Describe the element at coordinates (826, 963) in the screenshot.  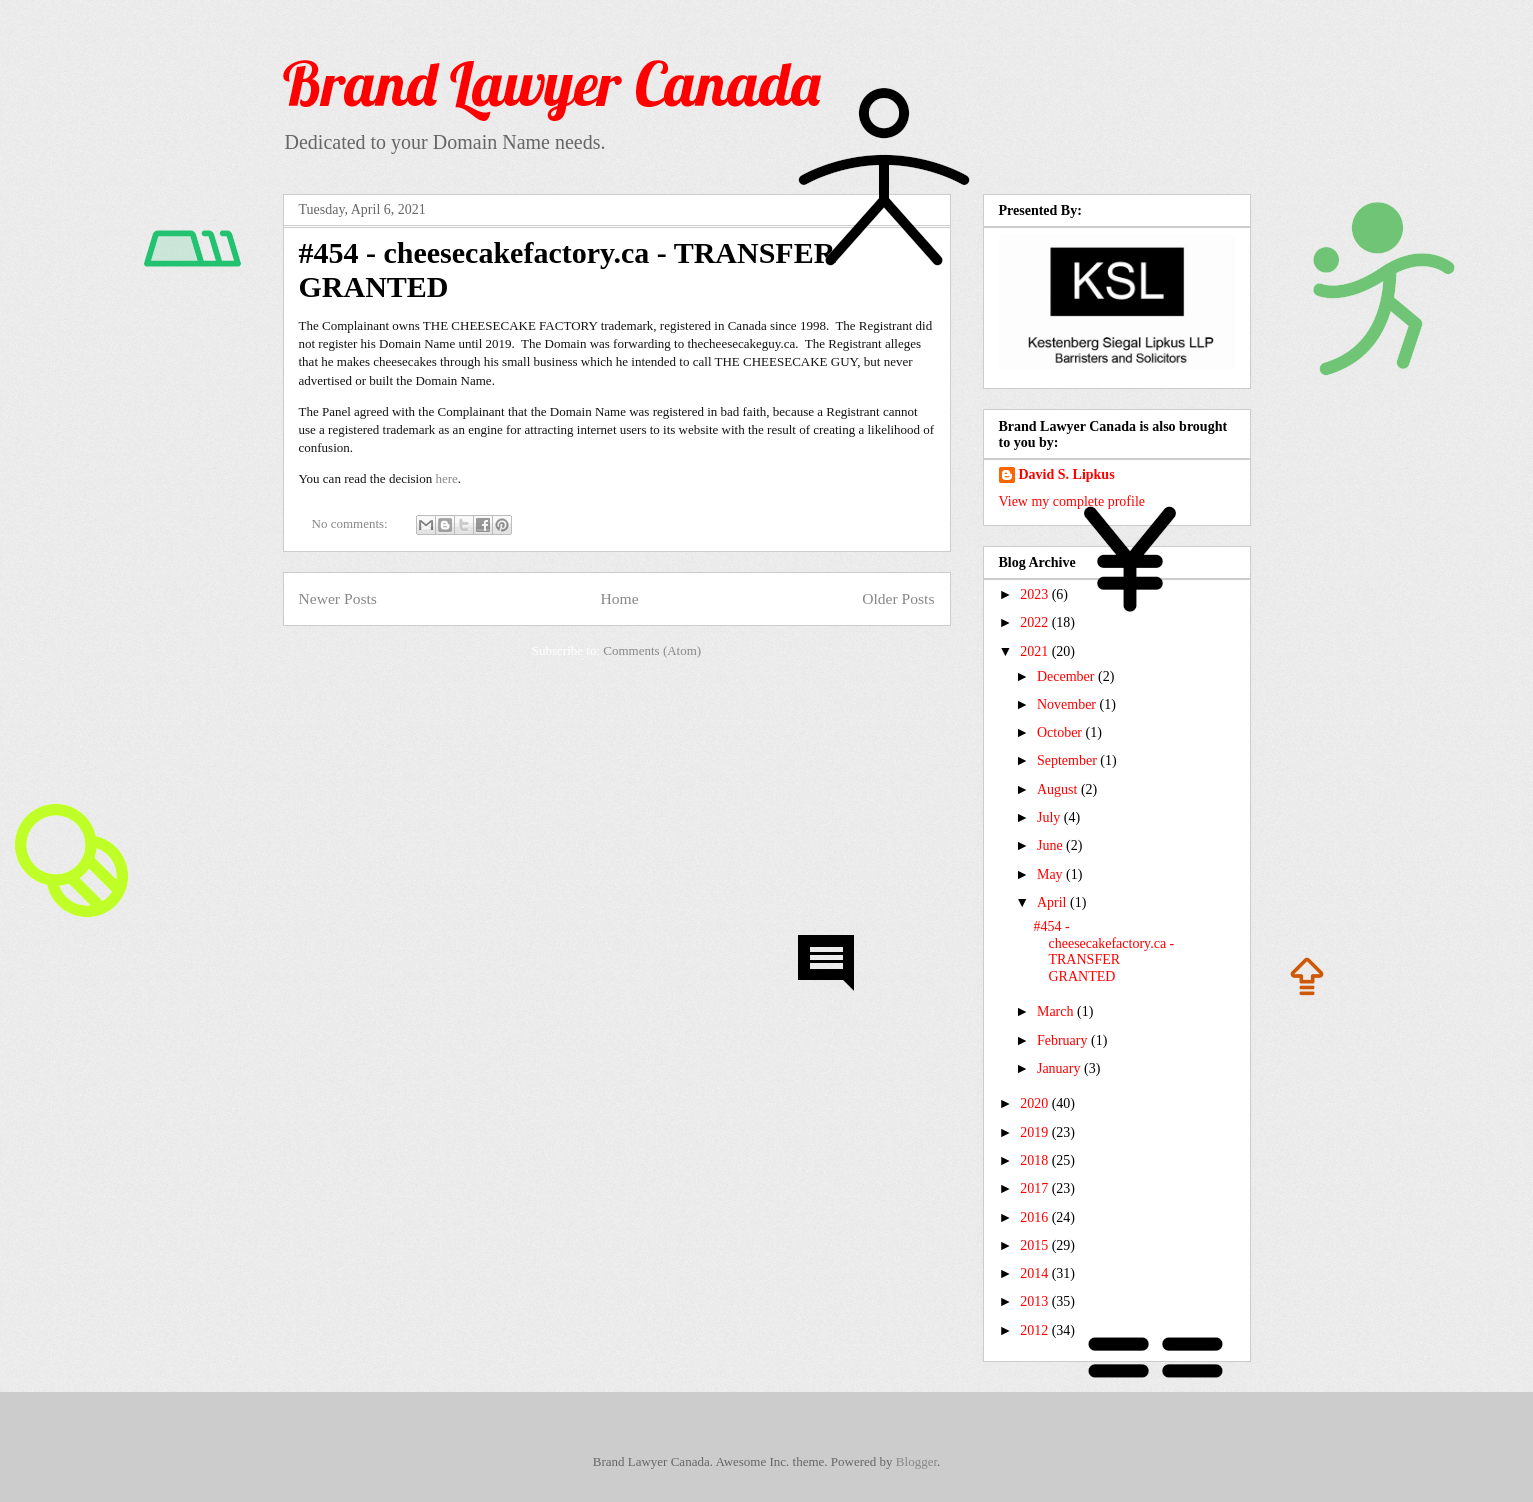
I see `add a comment to the document` at that location.